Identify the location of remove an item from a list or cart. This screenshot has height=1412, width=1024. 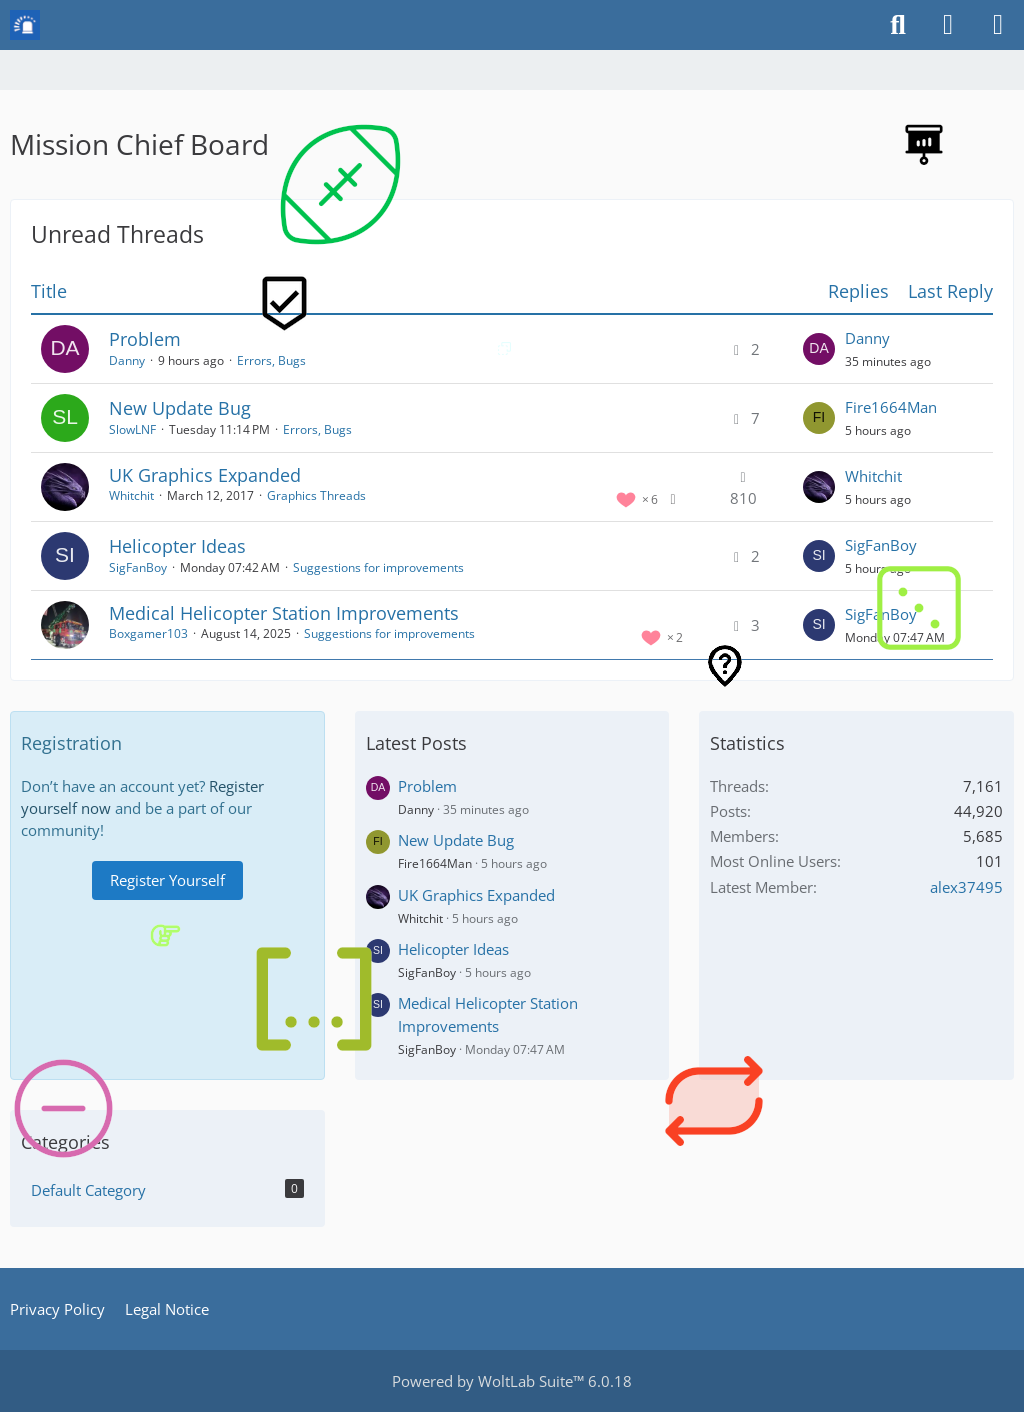
(63, 1108).